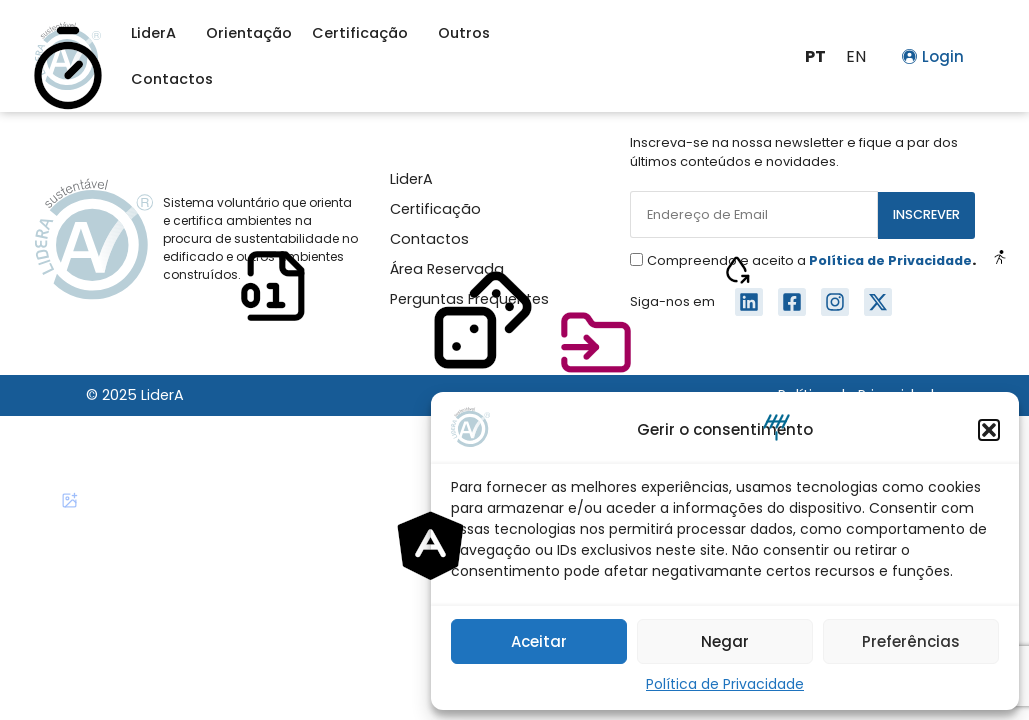 This screenshot has width=1029, height=720. Describe the element at coordinates (776, 427) in the screenshot. I see `indicates wireless signal or broadcast status` at that location.